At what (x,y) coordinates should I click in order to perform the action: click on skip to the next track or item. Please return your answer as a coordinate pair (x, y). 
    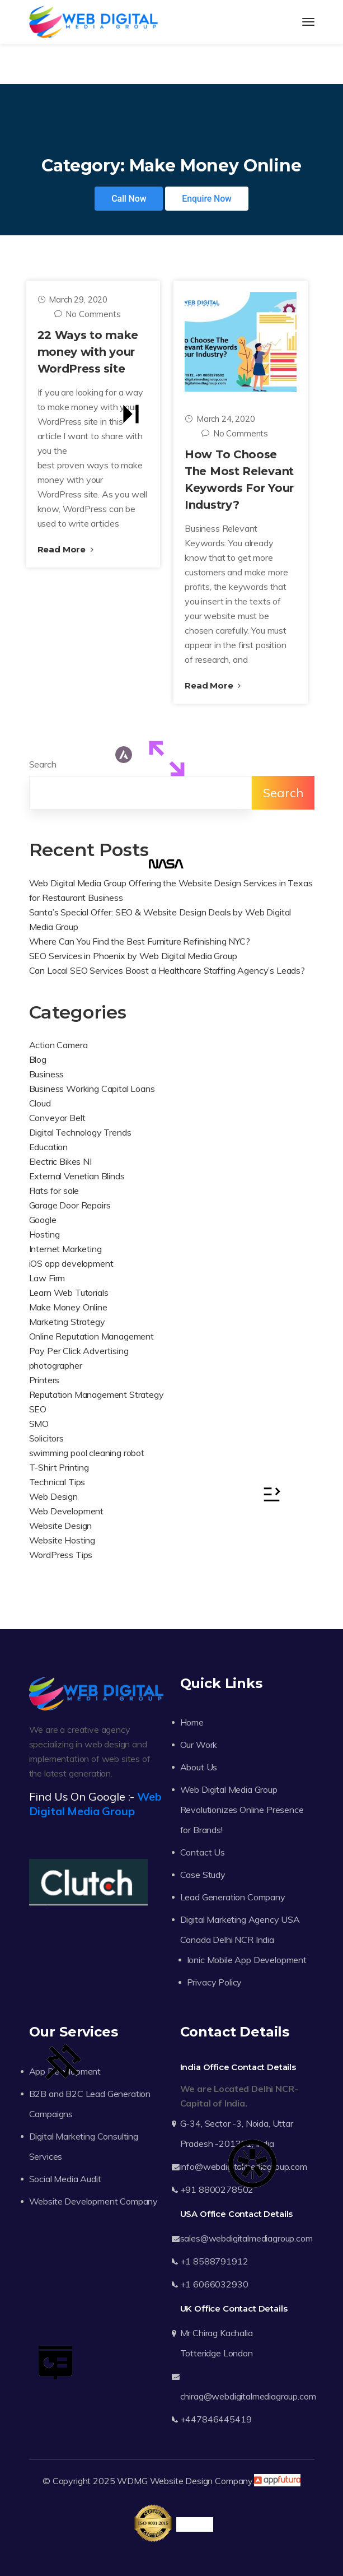
    Looking at the image, I should click on (131, 414).